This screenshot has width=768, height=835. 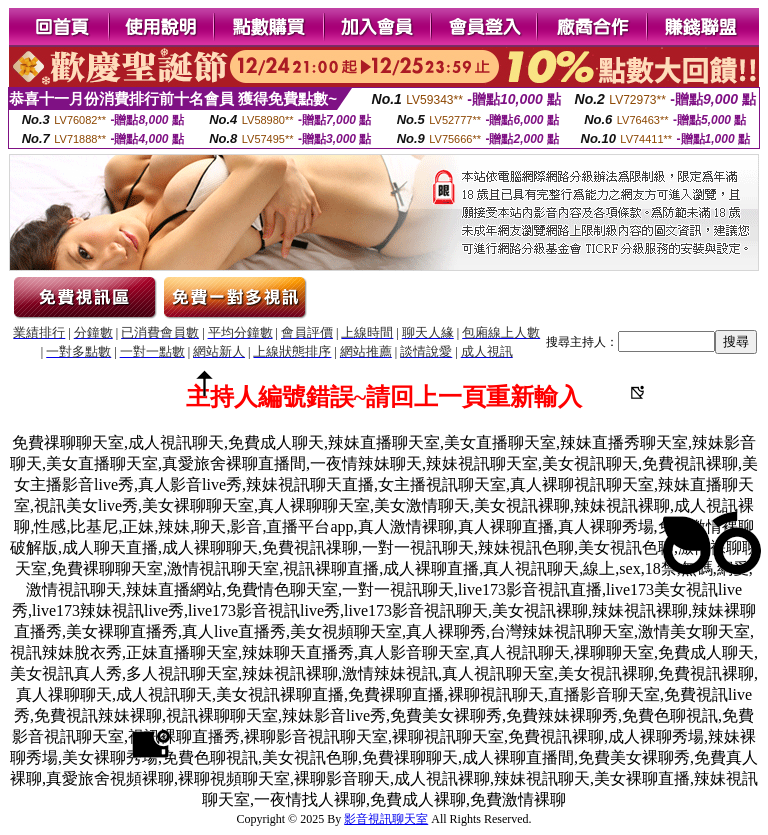 I want to click on remixicon logo, so click(x=637, y=392).